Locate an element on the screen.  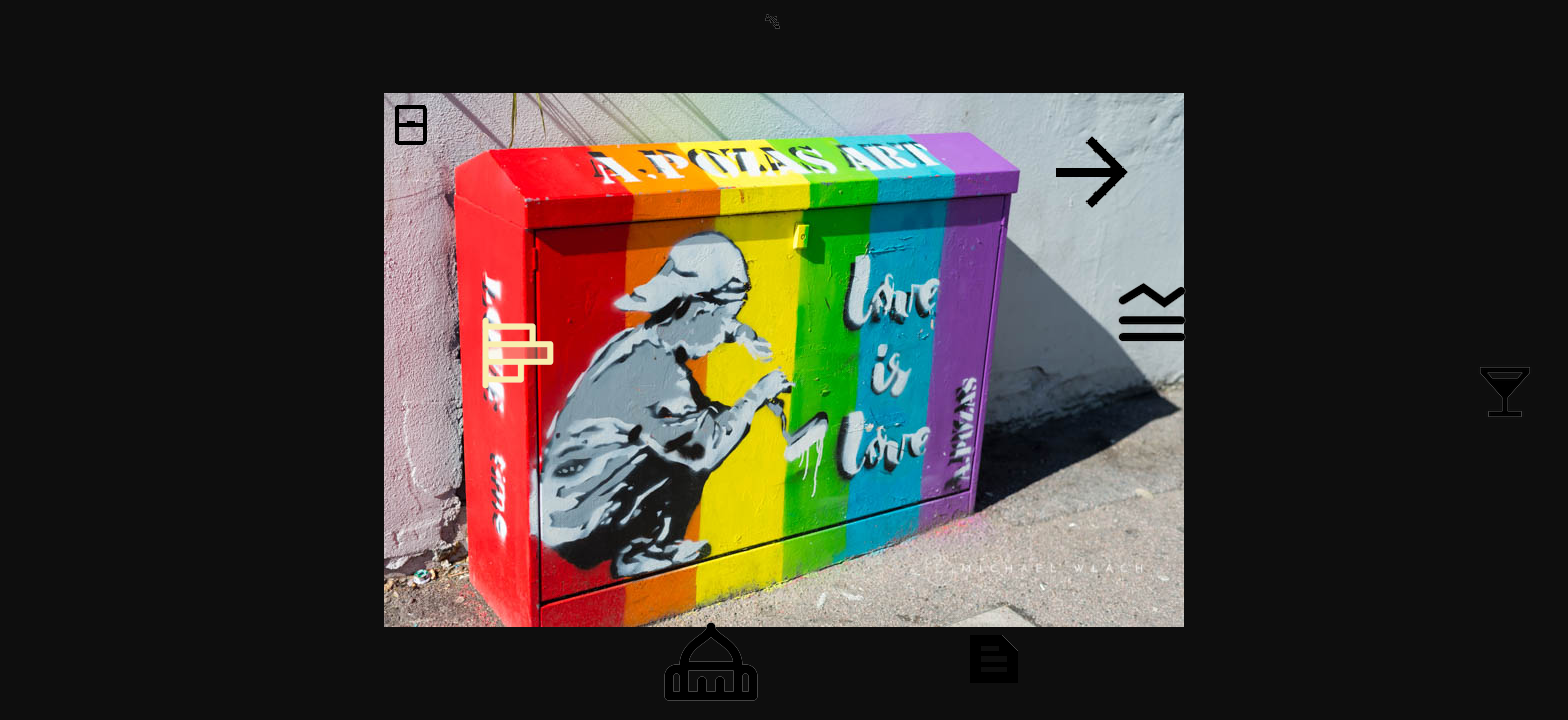
find nearby bars or nightlife is located at coordinates (1505, 392).